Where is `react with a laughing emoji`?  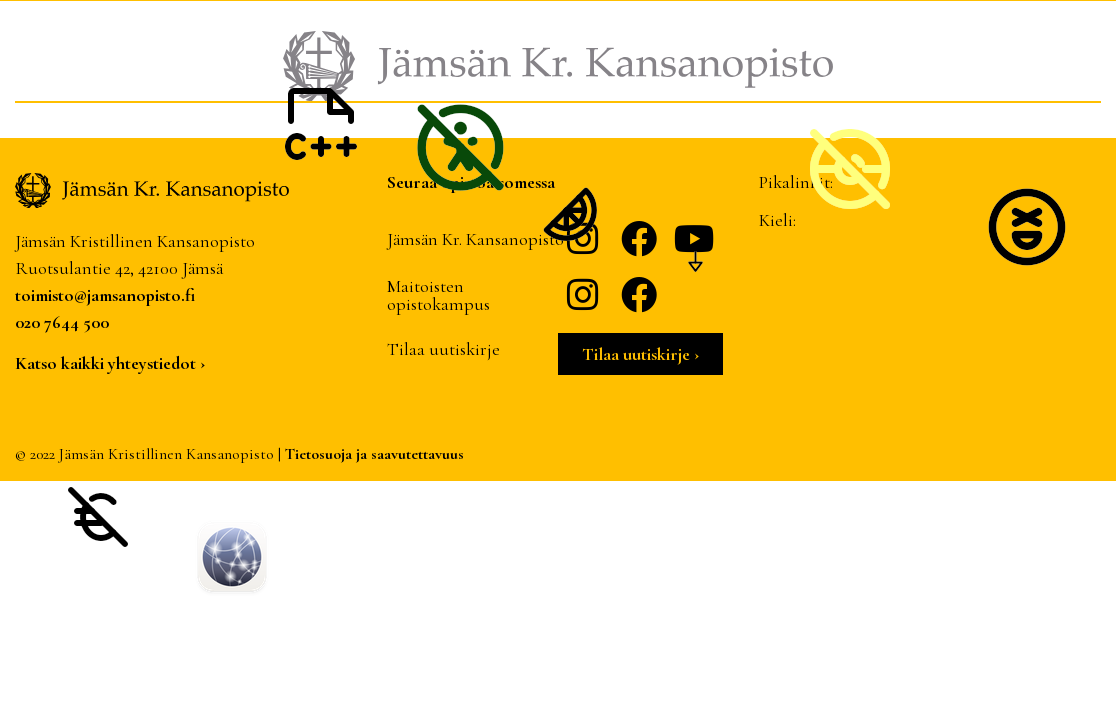 react with a laughing emoji is located at coordinates (1027, 227).